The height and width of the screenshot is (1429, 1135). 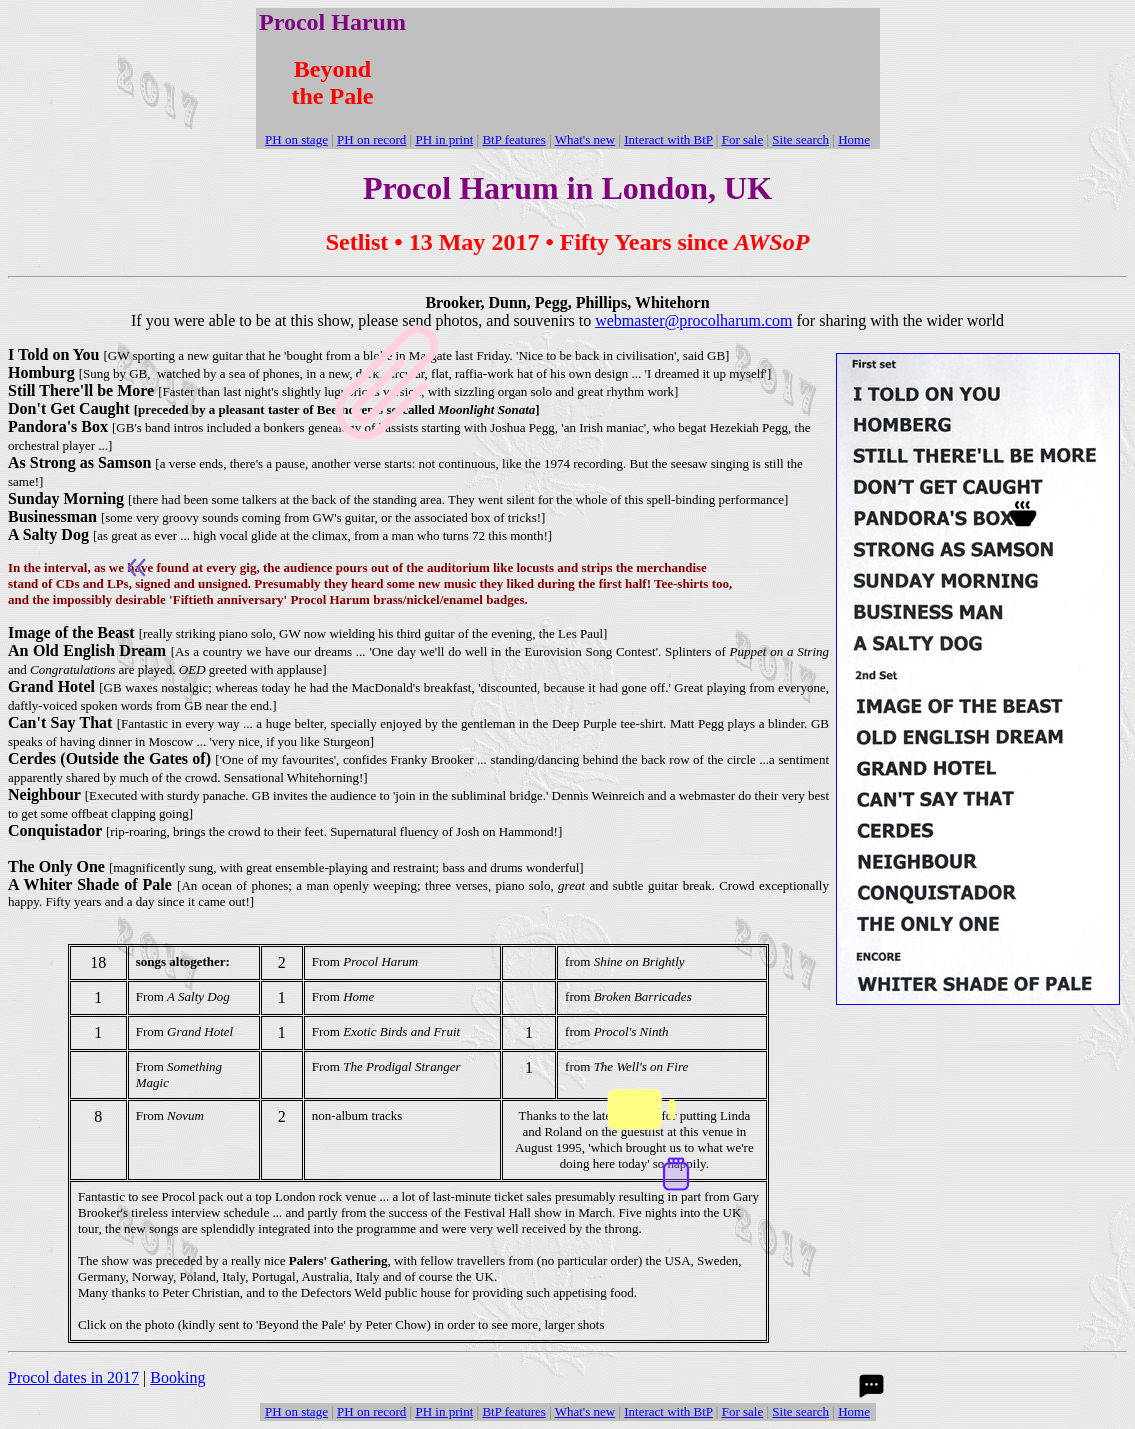 I want to click on browse soup or hot food options, so click(x=1023, y=513).